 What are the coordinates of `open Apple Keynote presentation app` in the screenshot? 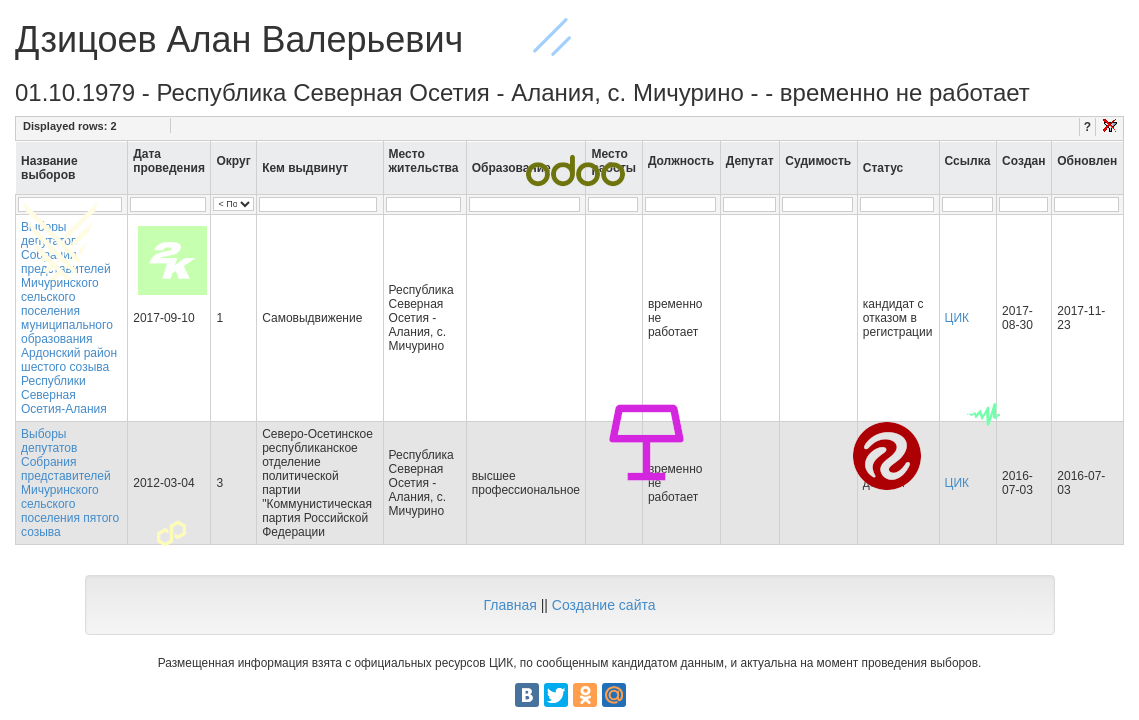 It's located at (646, 442).